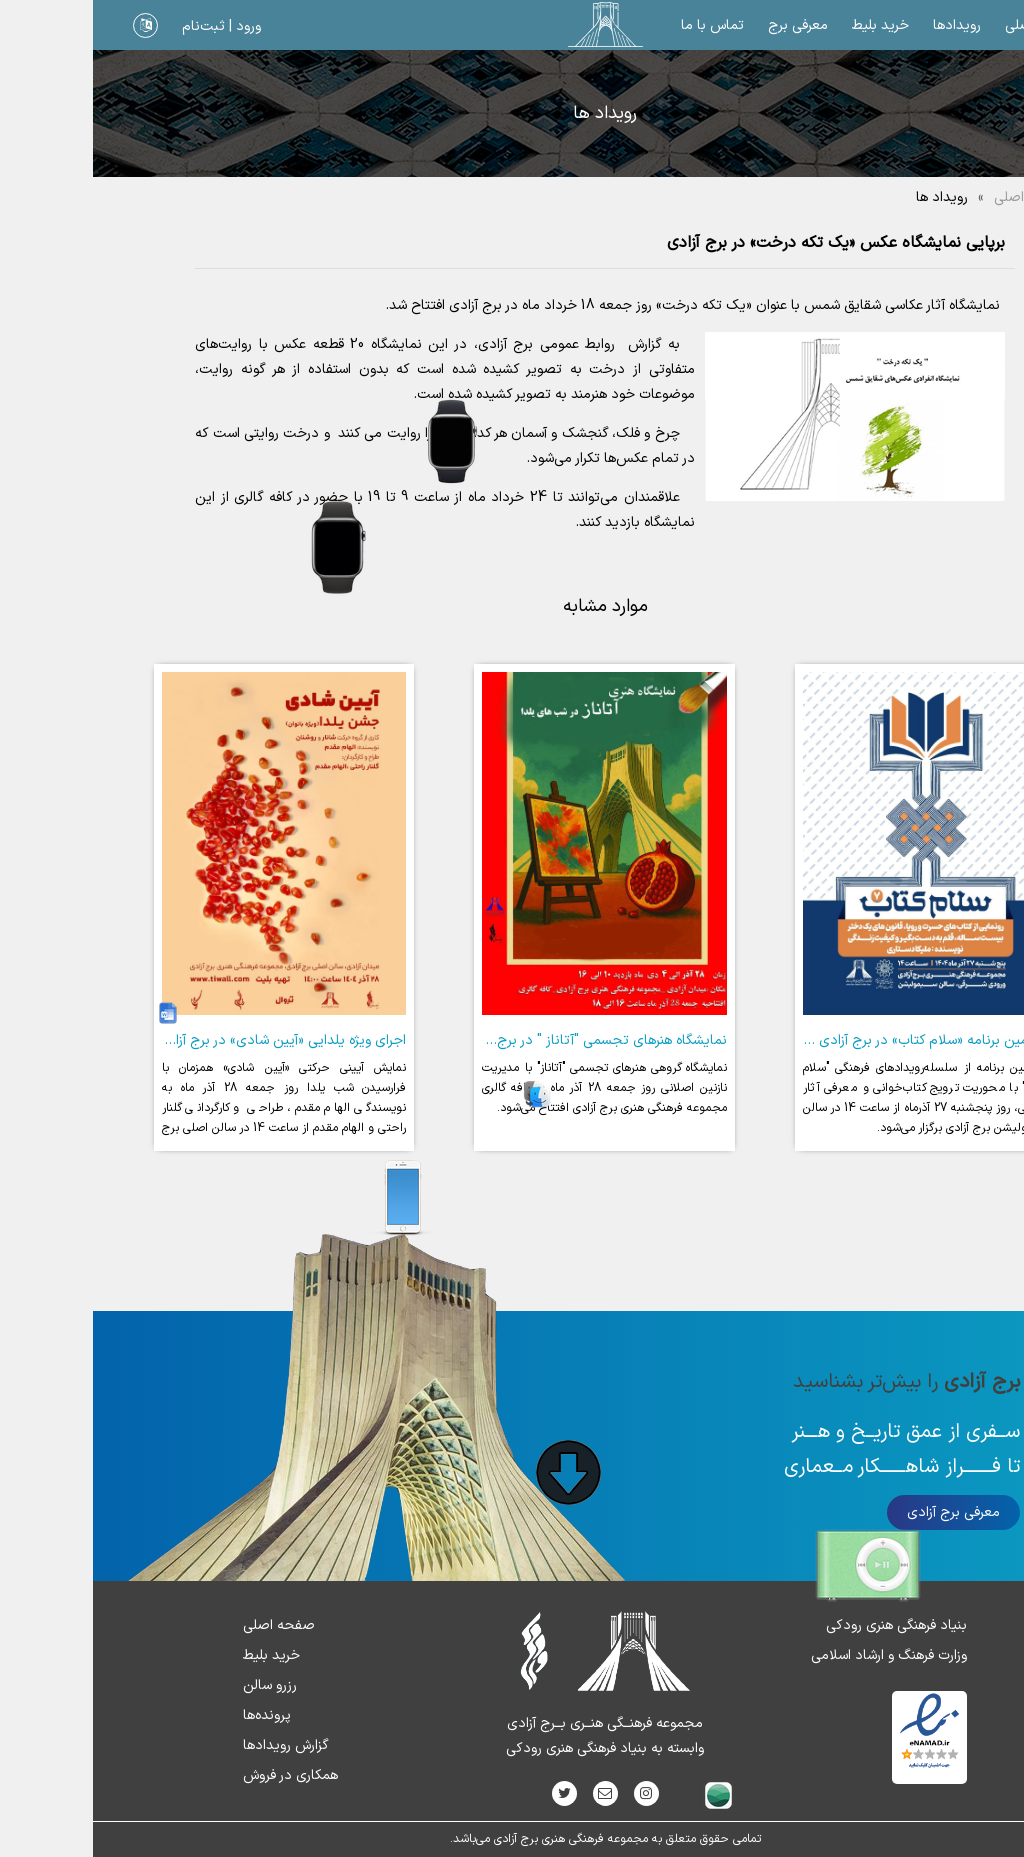 The width and height of the screenshot is (1024, 1857). I want to click on iPhone 7 device icon for system identification, so click(403, 1198).